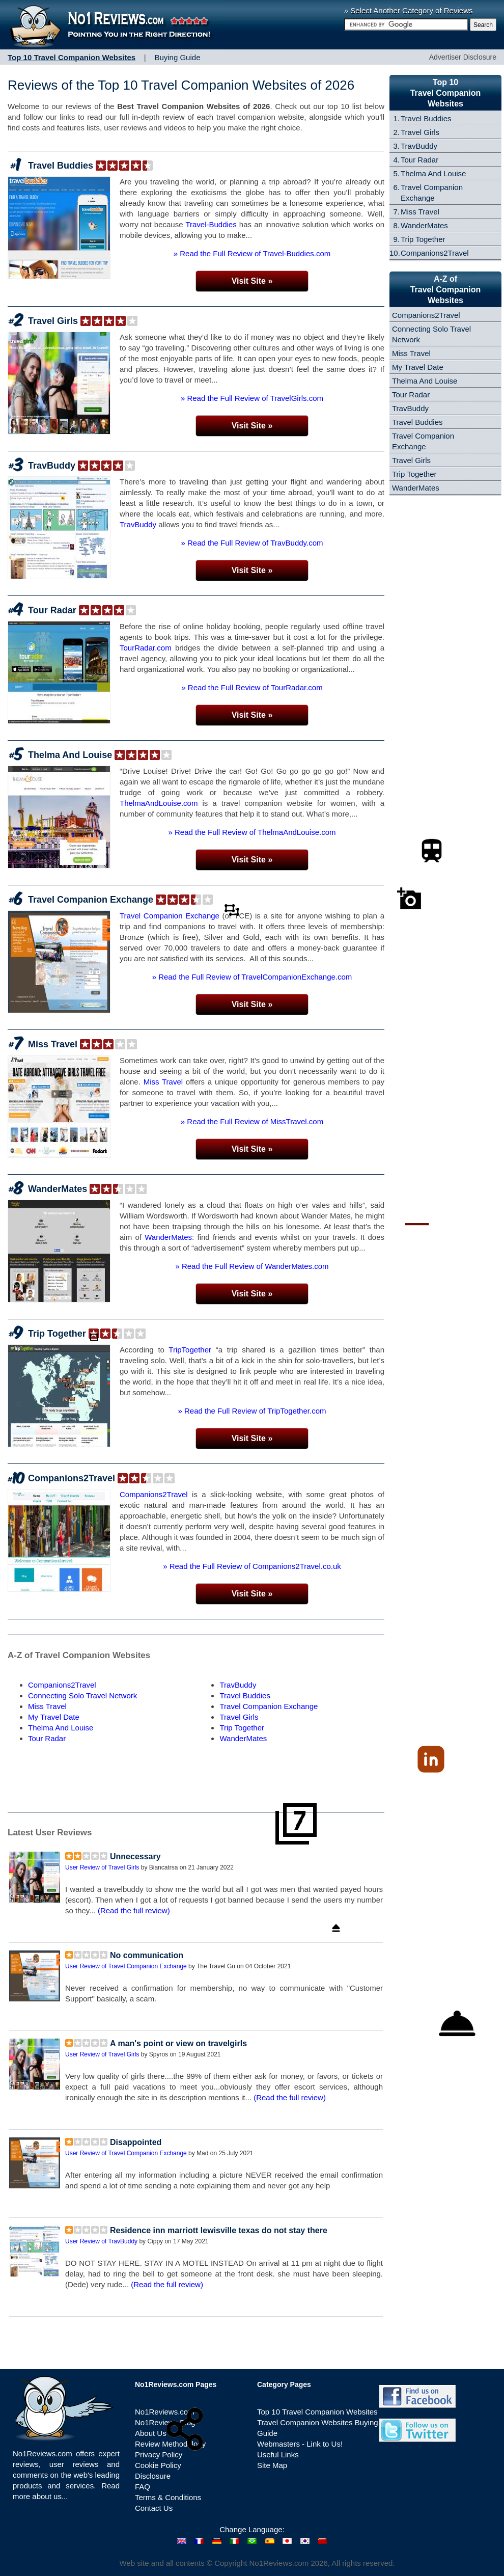 The width and height of the screenshot is (504, 2576). Describe the element at coordinates (94, 1337) in the screenshot. I see `crop image to 3:2 aspect ratio` at that location.